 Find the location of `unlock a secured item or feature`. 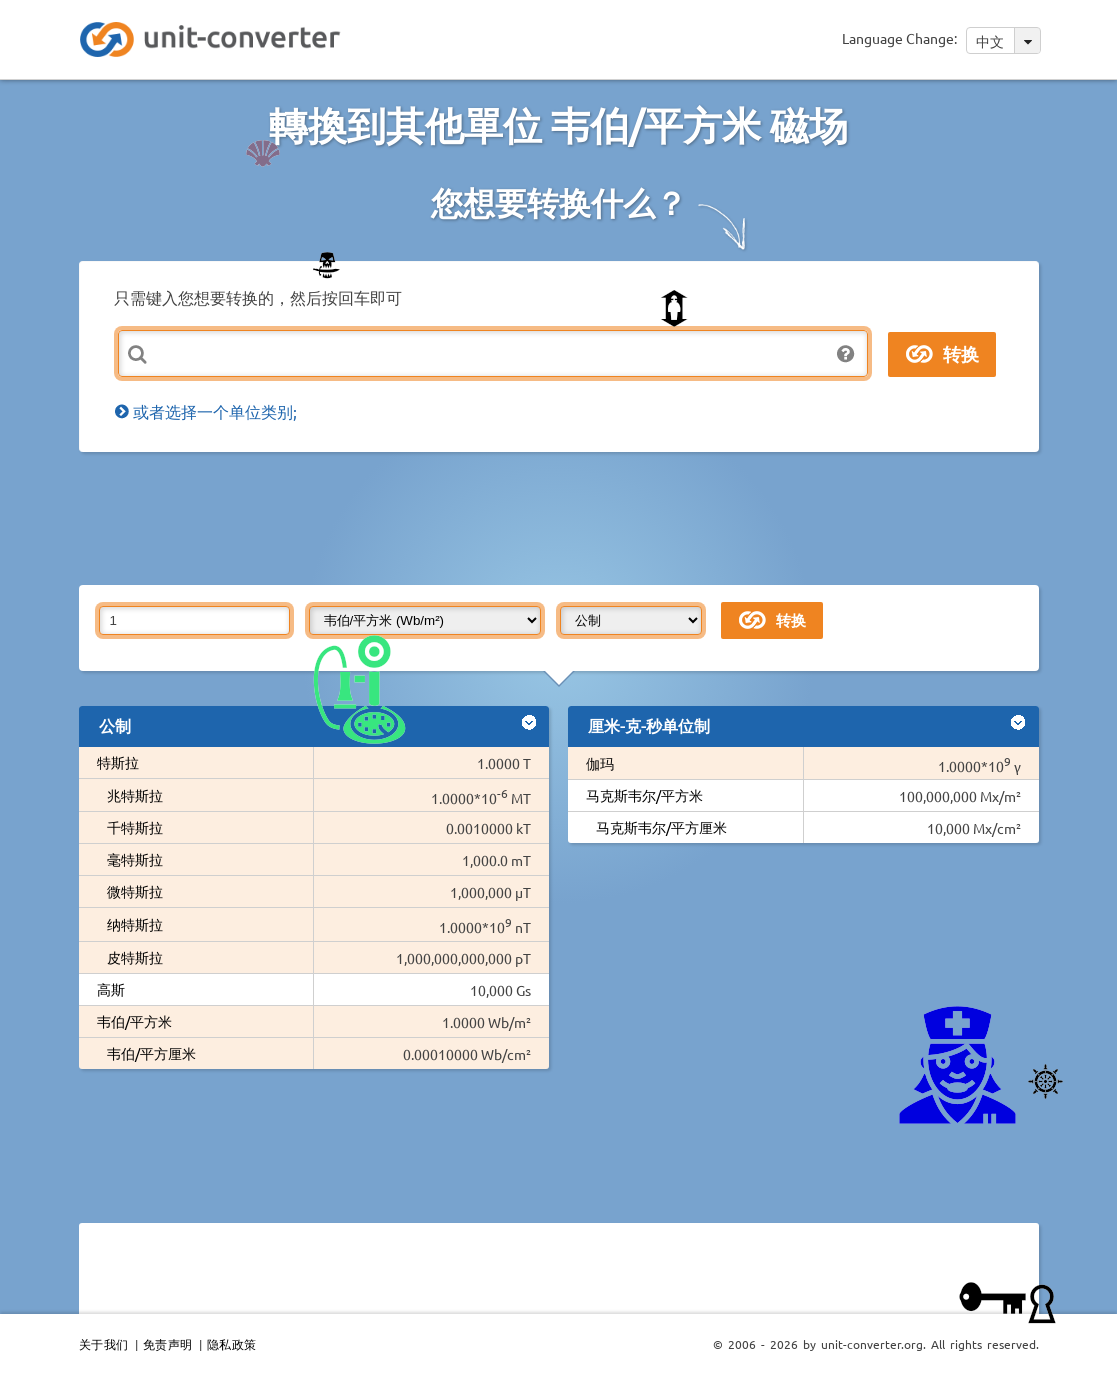

unlock a secured item or feature is located at coordinates (1007, 1302).